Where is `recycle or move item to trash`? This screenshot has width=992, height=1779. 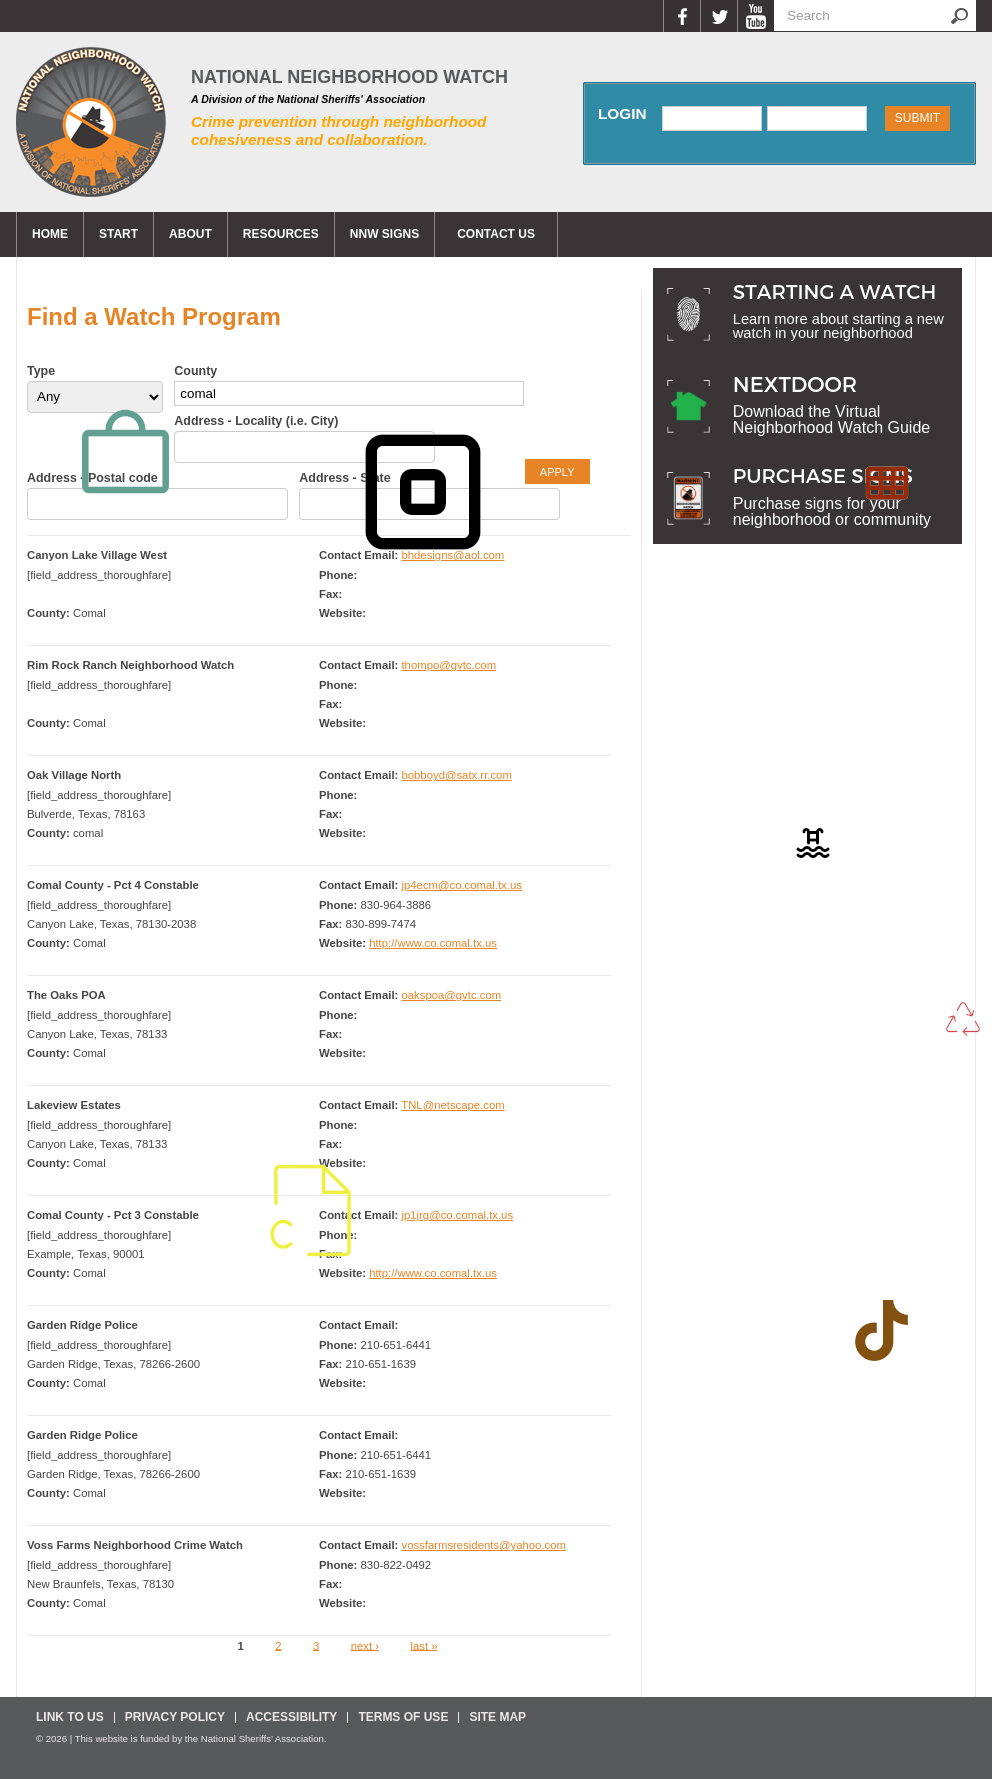 recycle or move item to trash is located at coordinates (963, 1019).